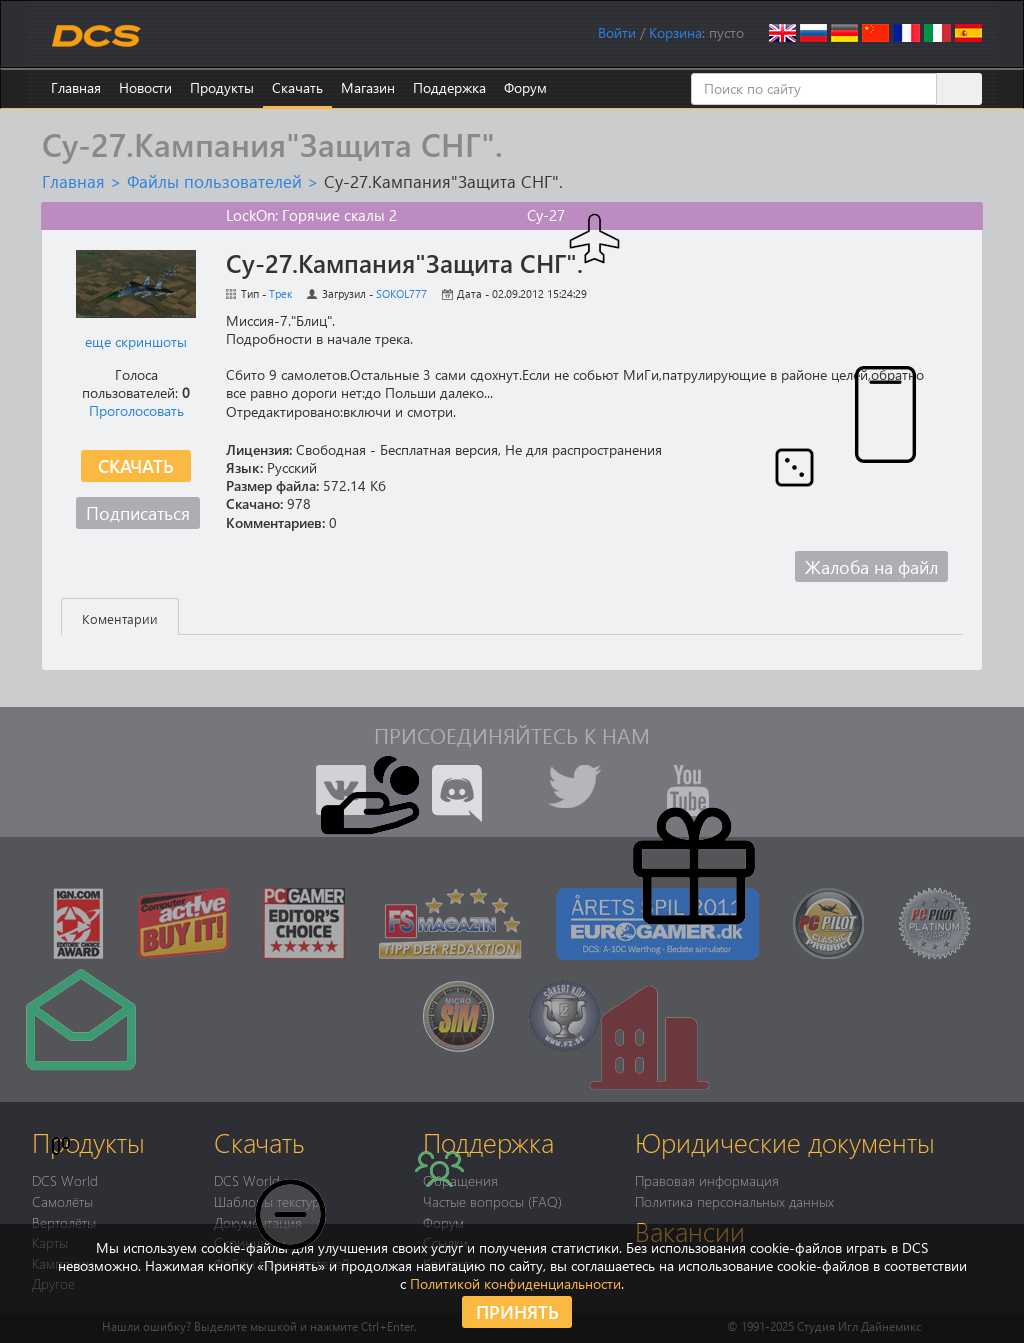 Image resolution: width=1024 pixels, height=1343 pixels. Describe the element at coordinates (290, 1214) in the screenshot. I see `remove an item from a list` at that location.